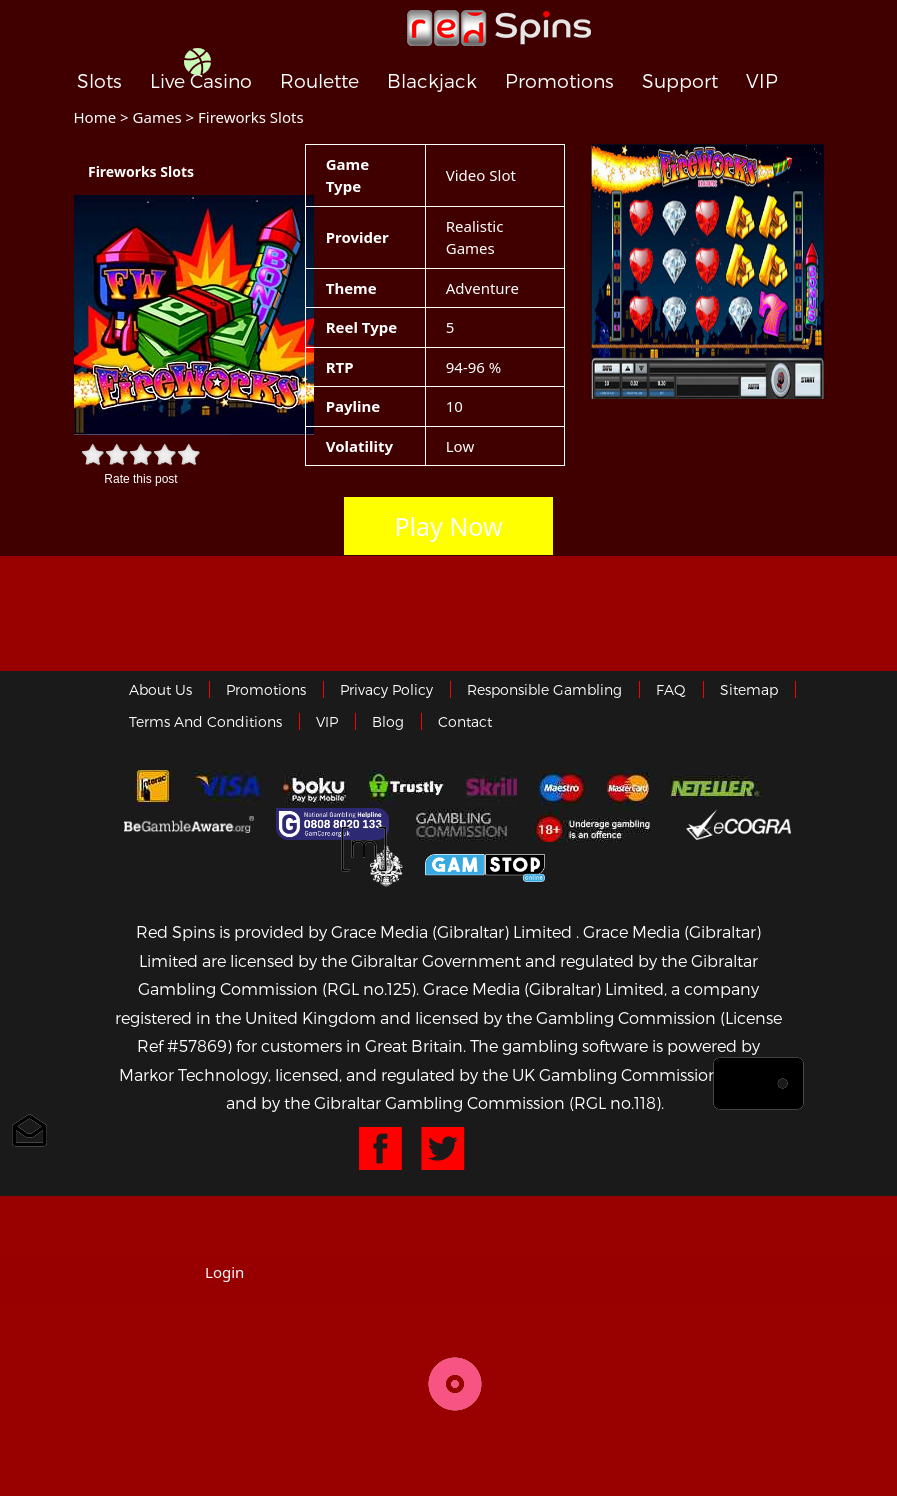 This screenshot has width=897, height=1496. What do you see at coordinates (455, 1384) in the screenshot?
I see `play or access music library` at bounding box center [455, 1384].